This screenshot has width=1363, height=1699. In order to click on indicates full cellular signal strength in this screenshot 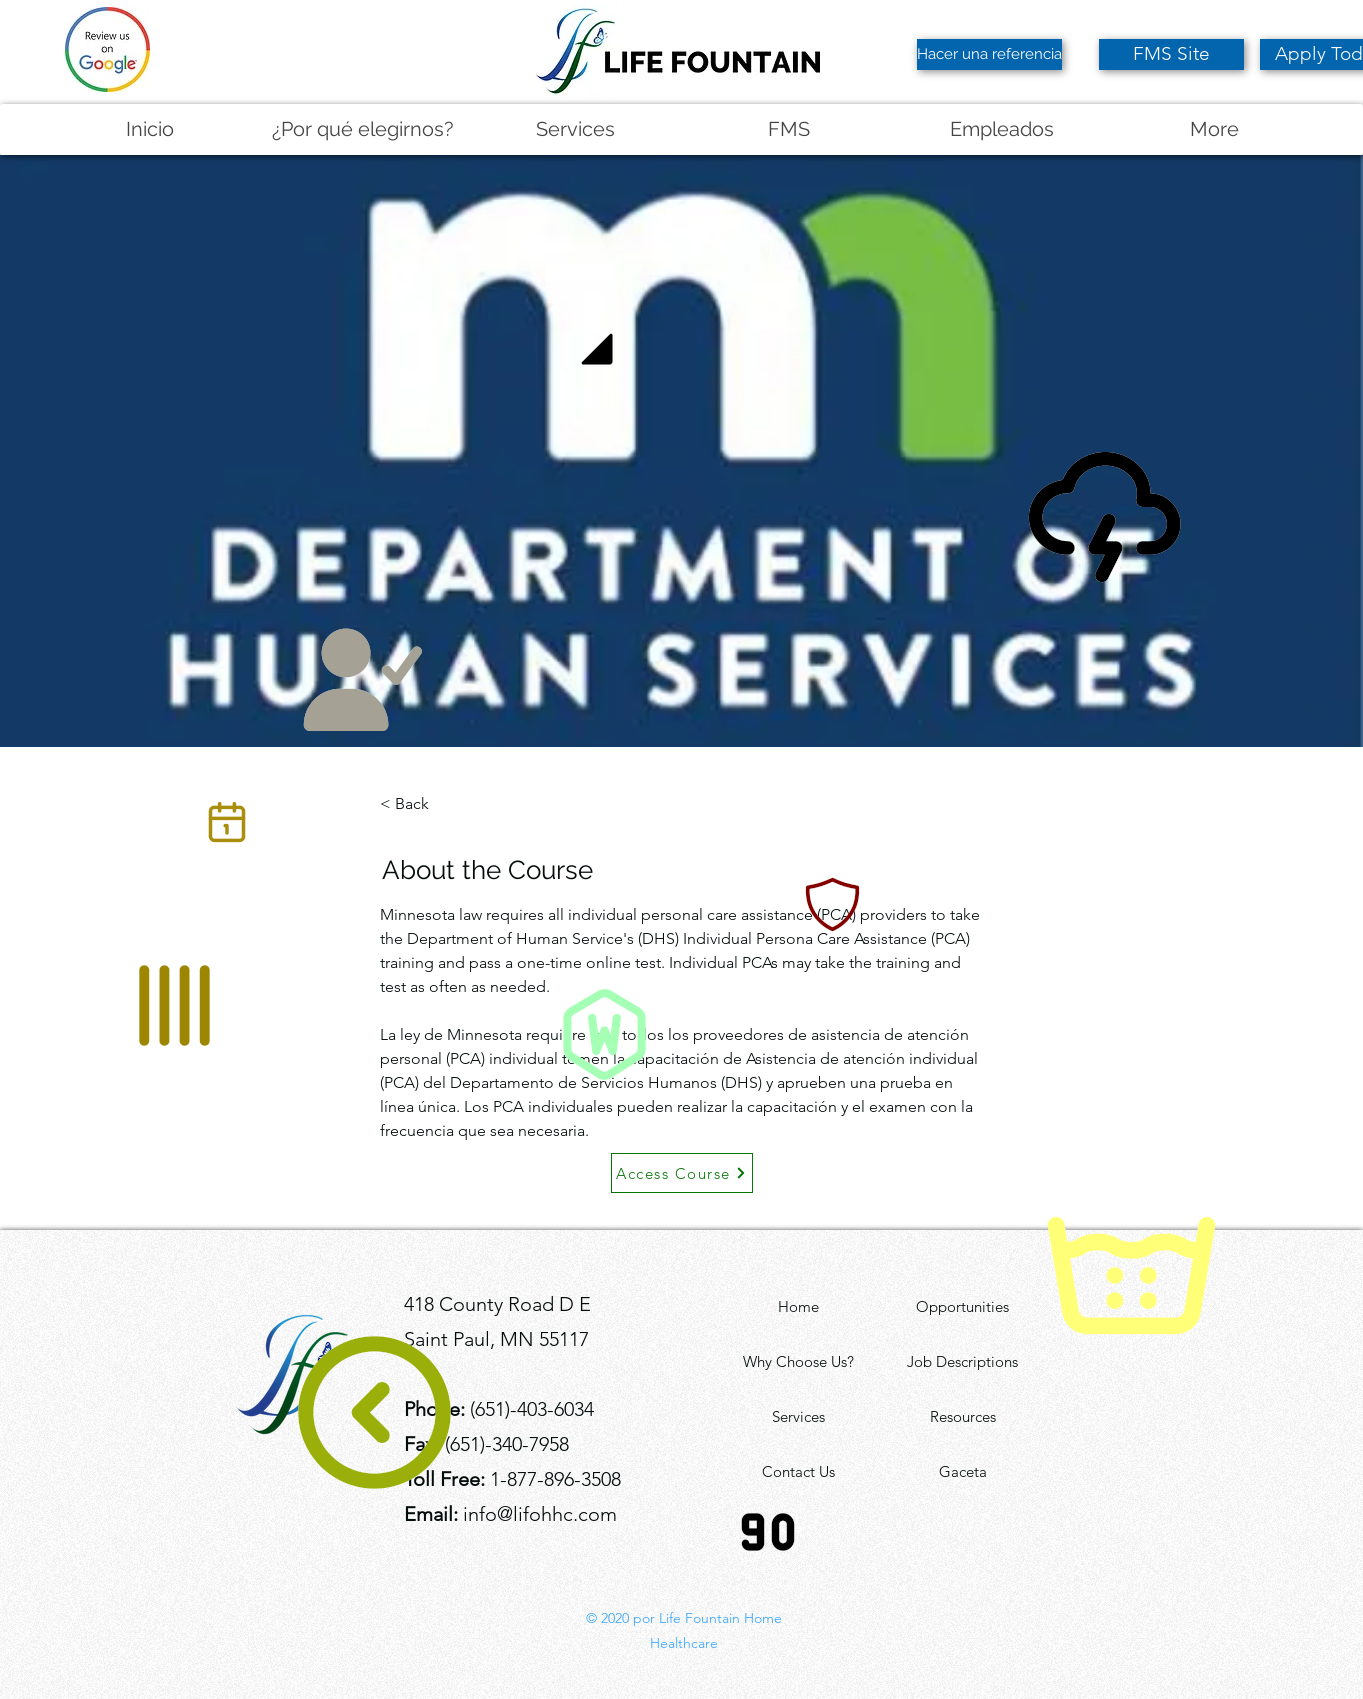, I will do `click(596, 348)`.